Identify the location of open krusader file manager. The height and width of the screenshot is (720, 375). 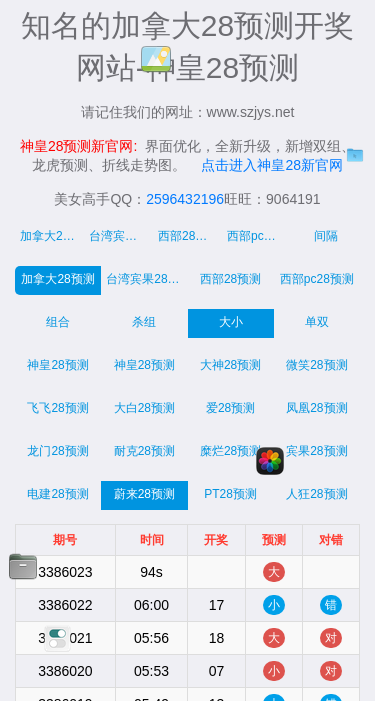
(355, 155).